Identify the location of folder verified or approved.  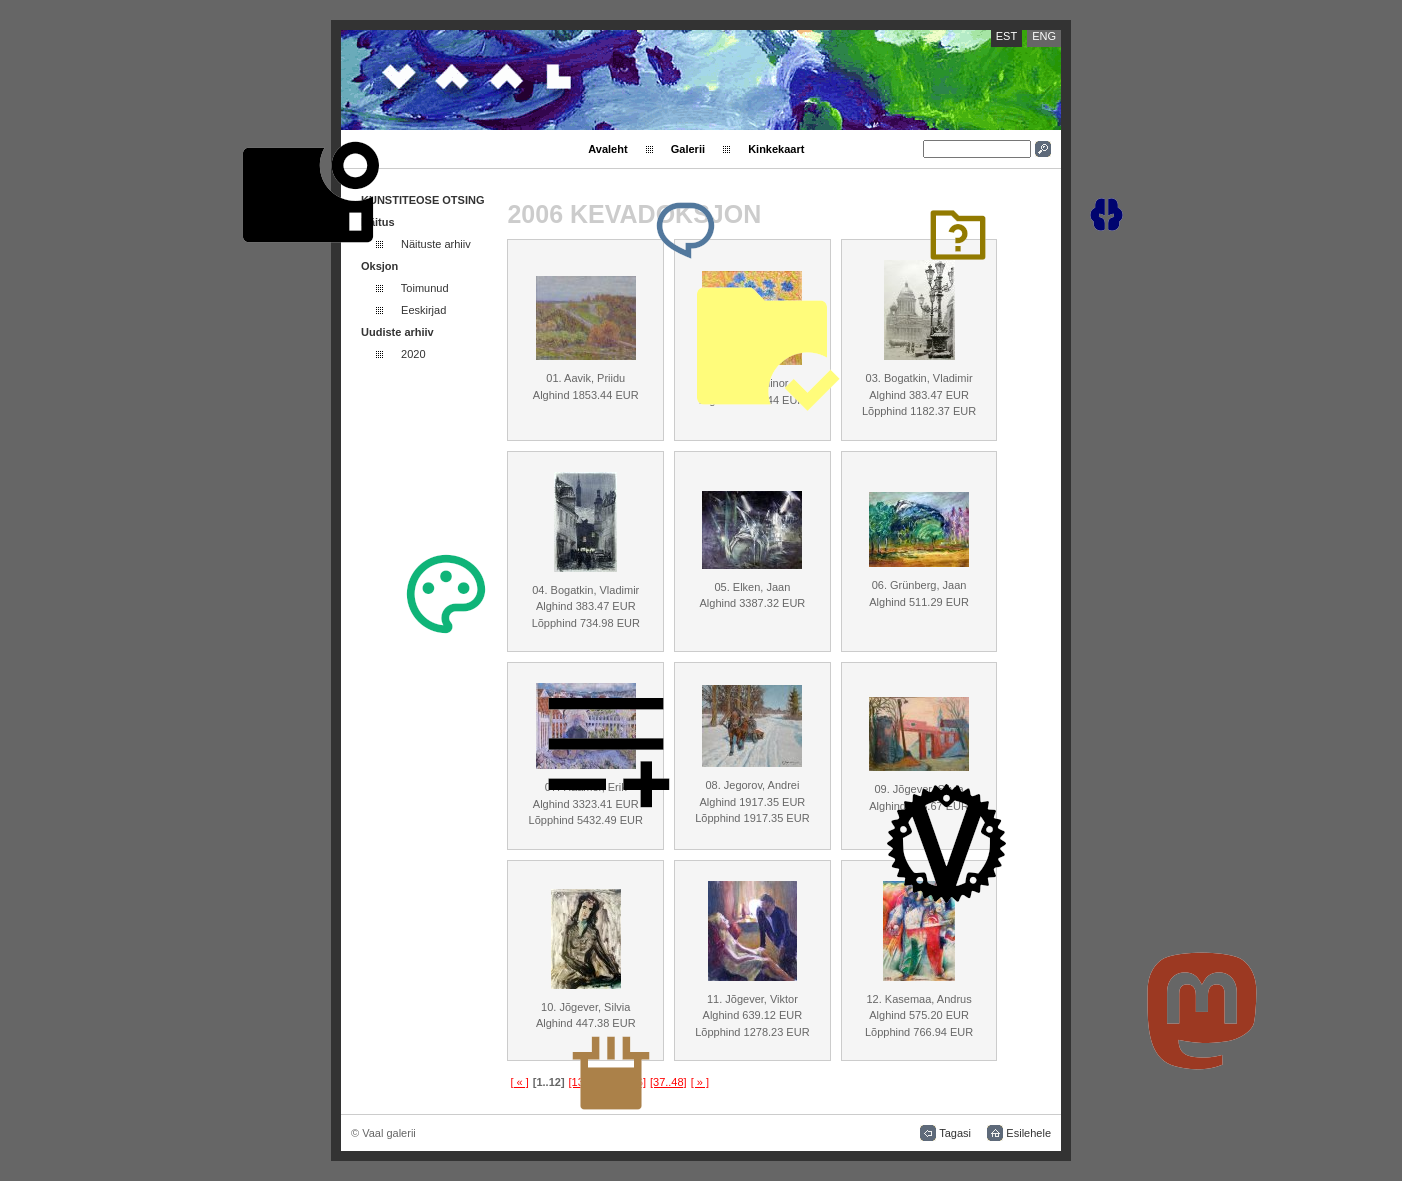
(762, 346).